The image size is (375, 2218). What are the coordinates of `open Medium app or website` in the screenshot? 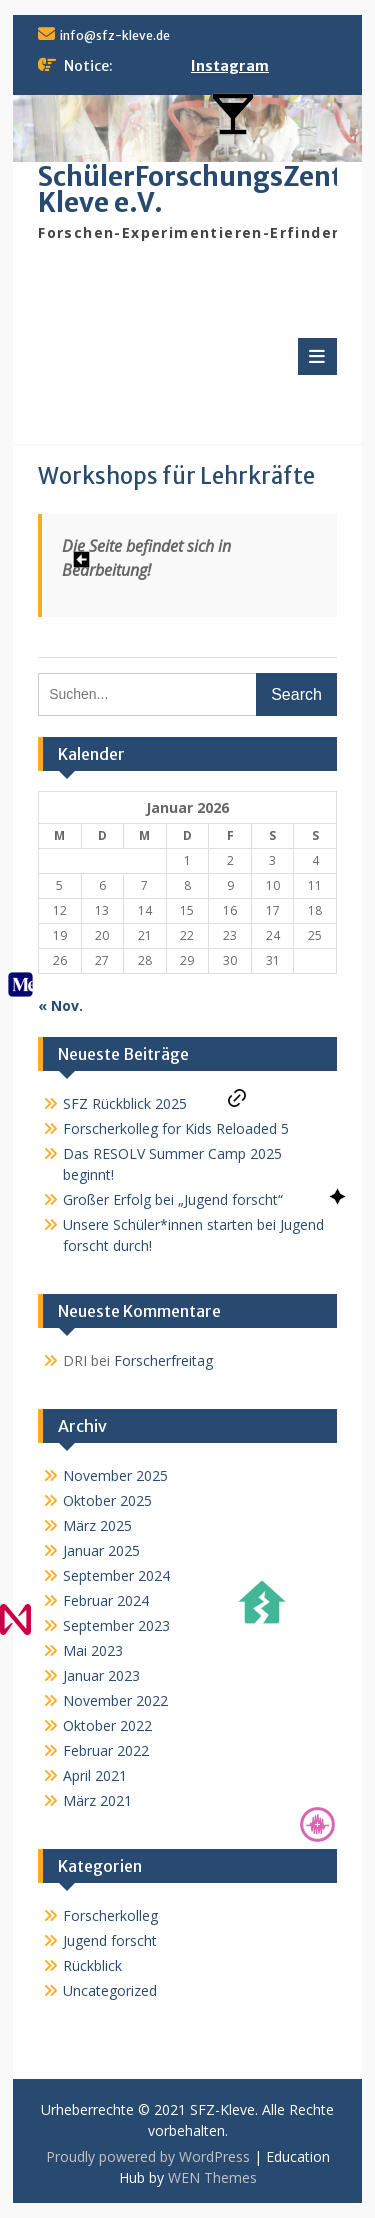 It's located at (20, 984).